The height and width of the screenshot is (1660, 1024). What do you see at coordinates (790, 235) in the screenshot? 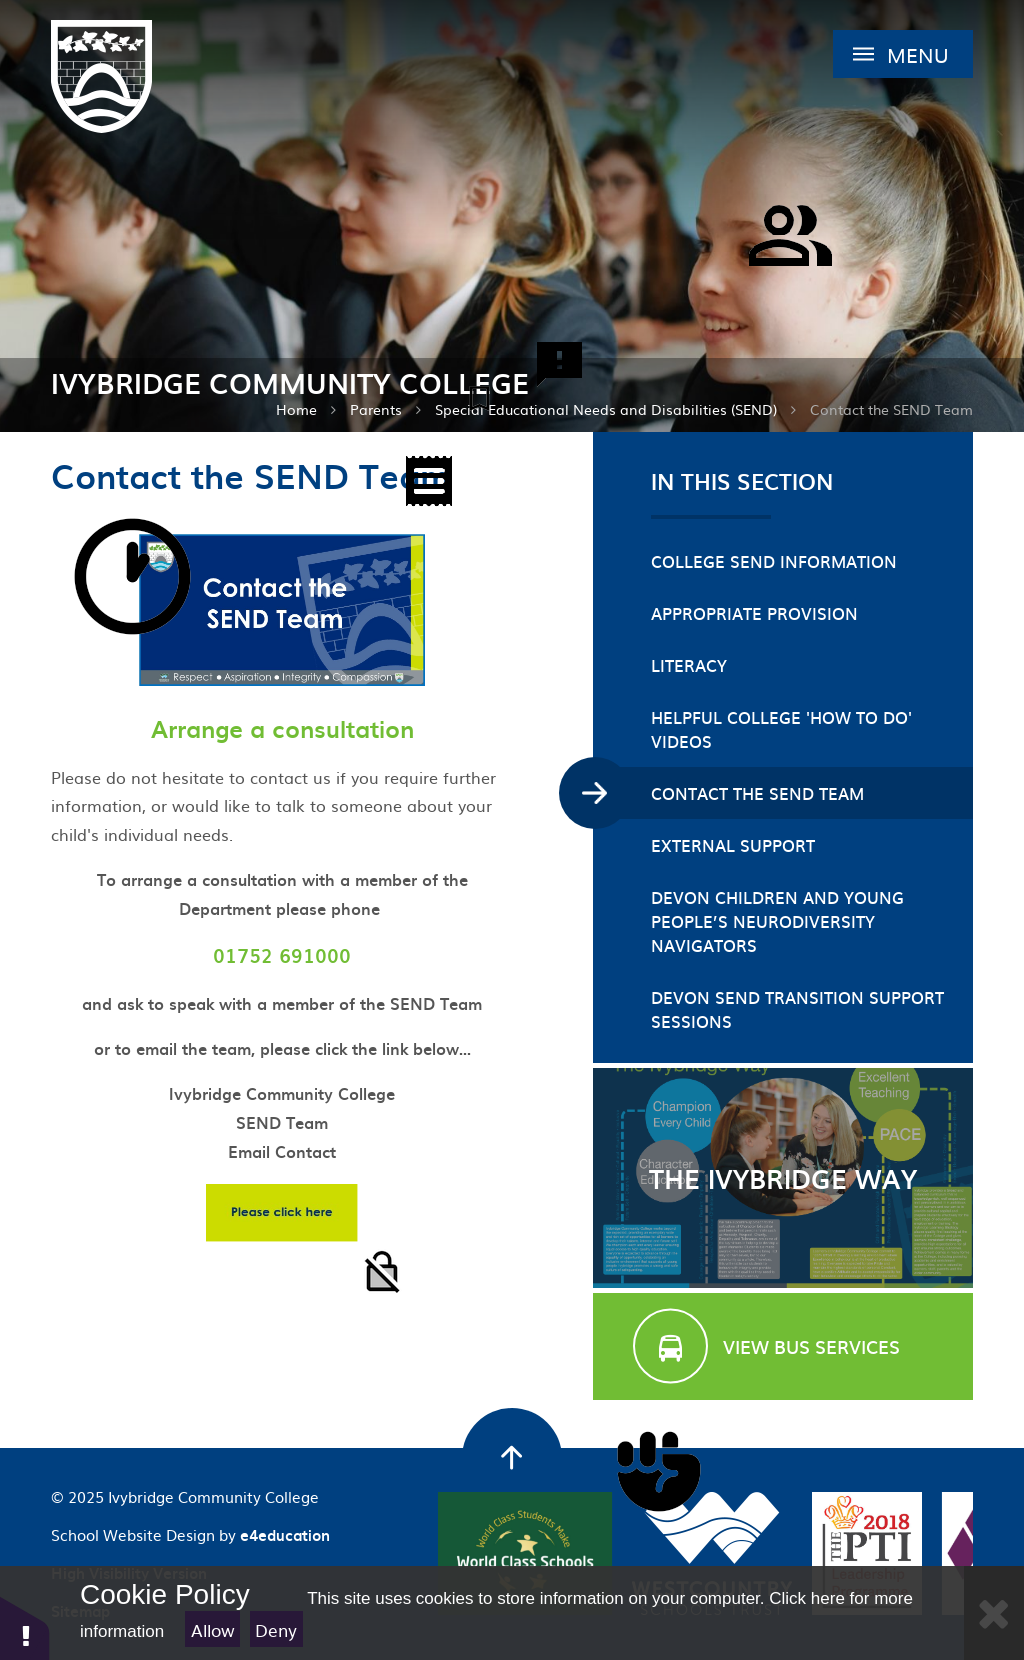
I see `view contacts or people list` at bounding box center [790, 235].